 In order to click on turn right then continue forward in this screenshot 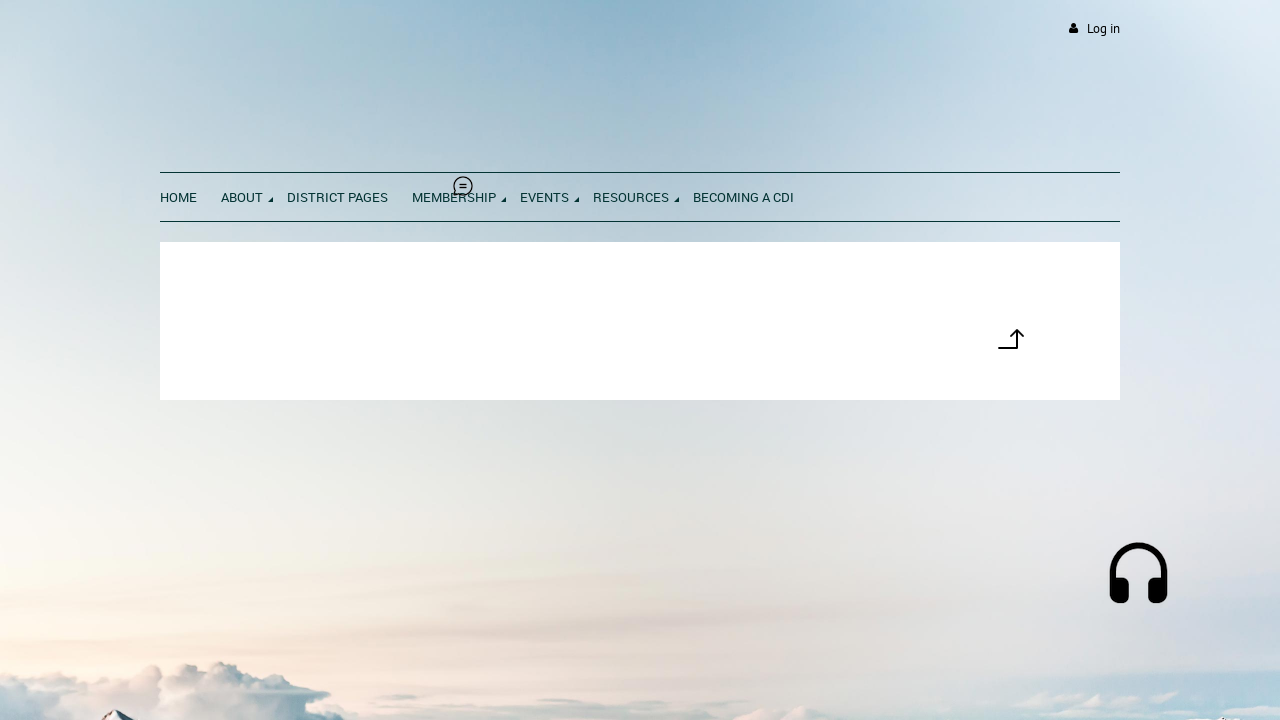, I will do `click(1012, 340)`.